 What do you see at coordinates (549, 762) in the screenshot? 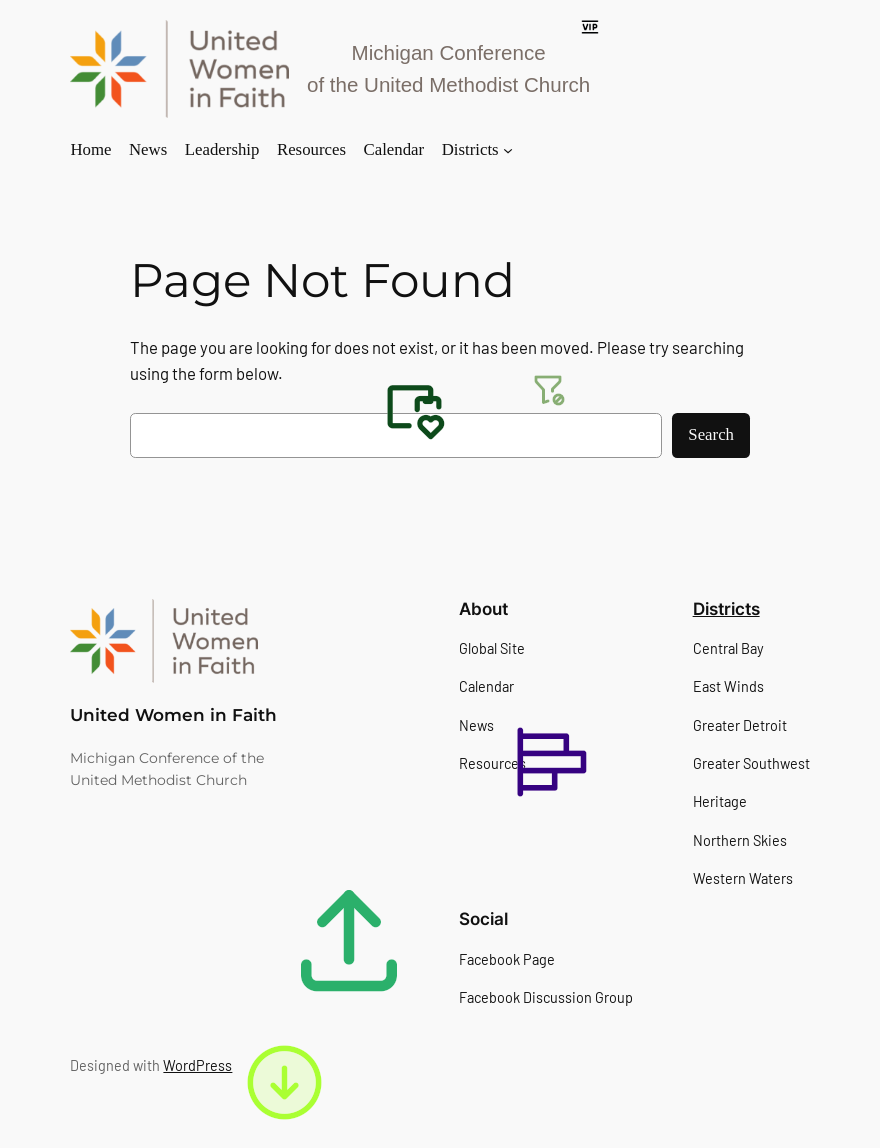
I see `view horizontal bar chart data` at bounding box center [549, 762].